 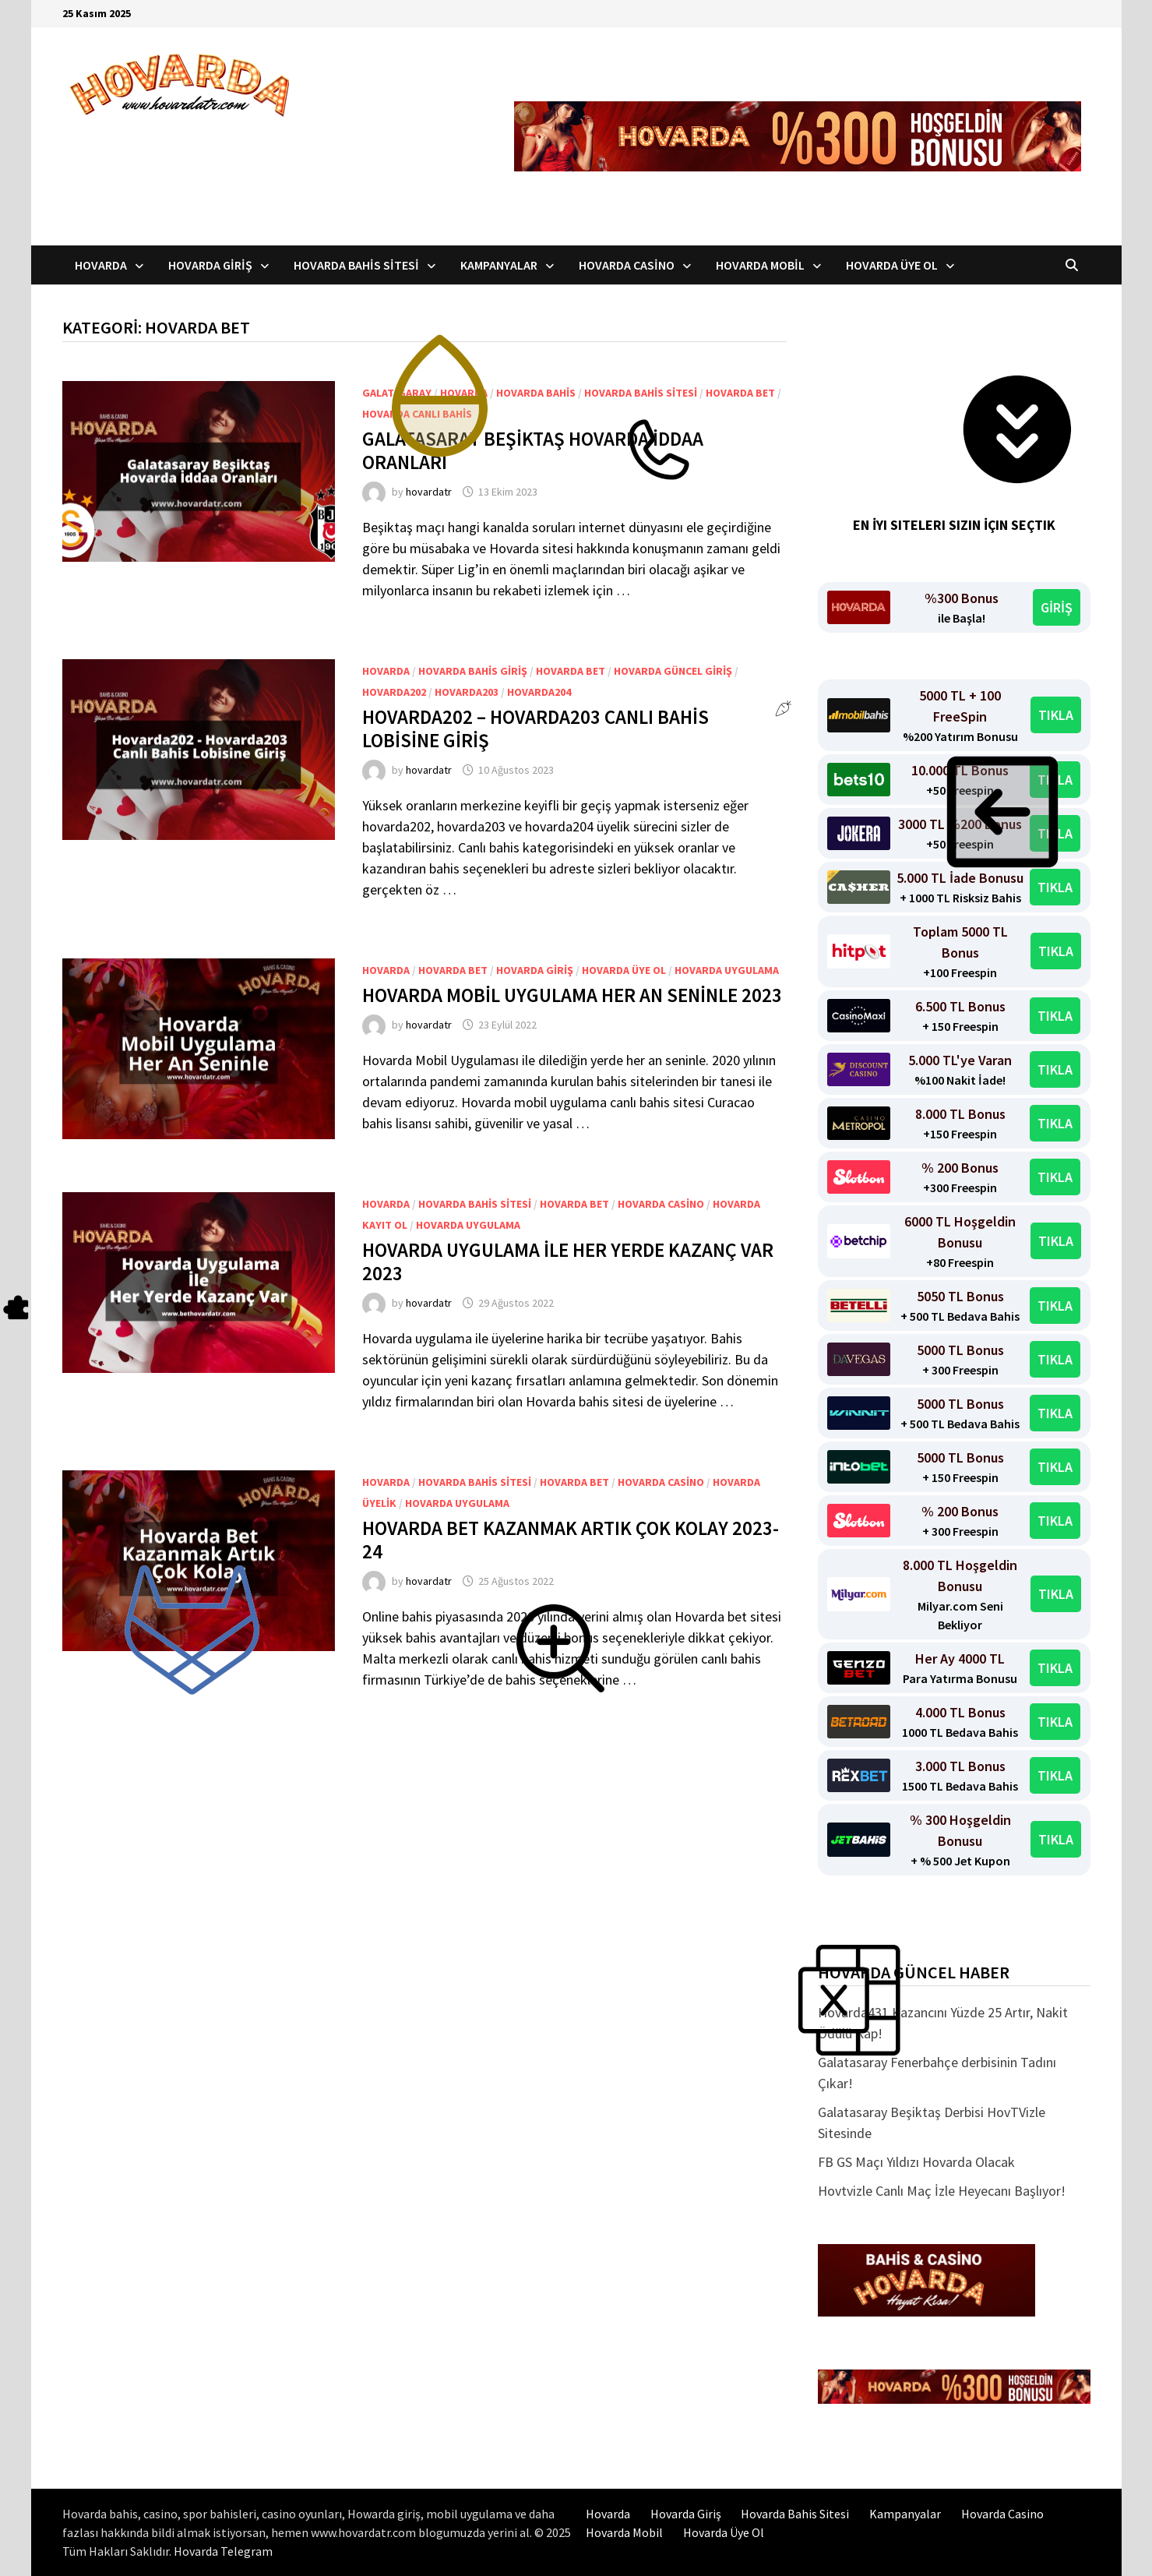 What do you see at coordinates (17, 1308) in the screenshot?
I see `access plugins or extensions` at bounding box center [17, 1308].